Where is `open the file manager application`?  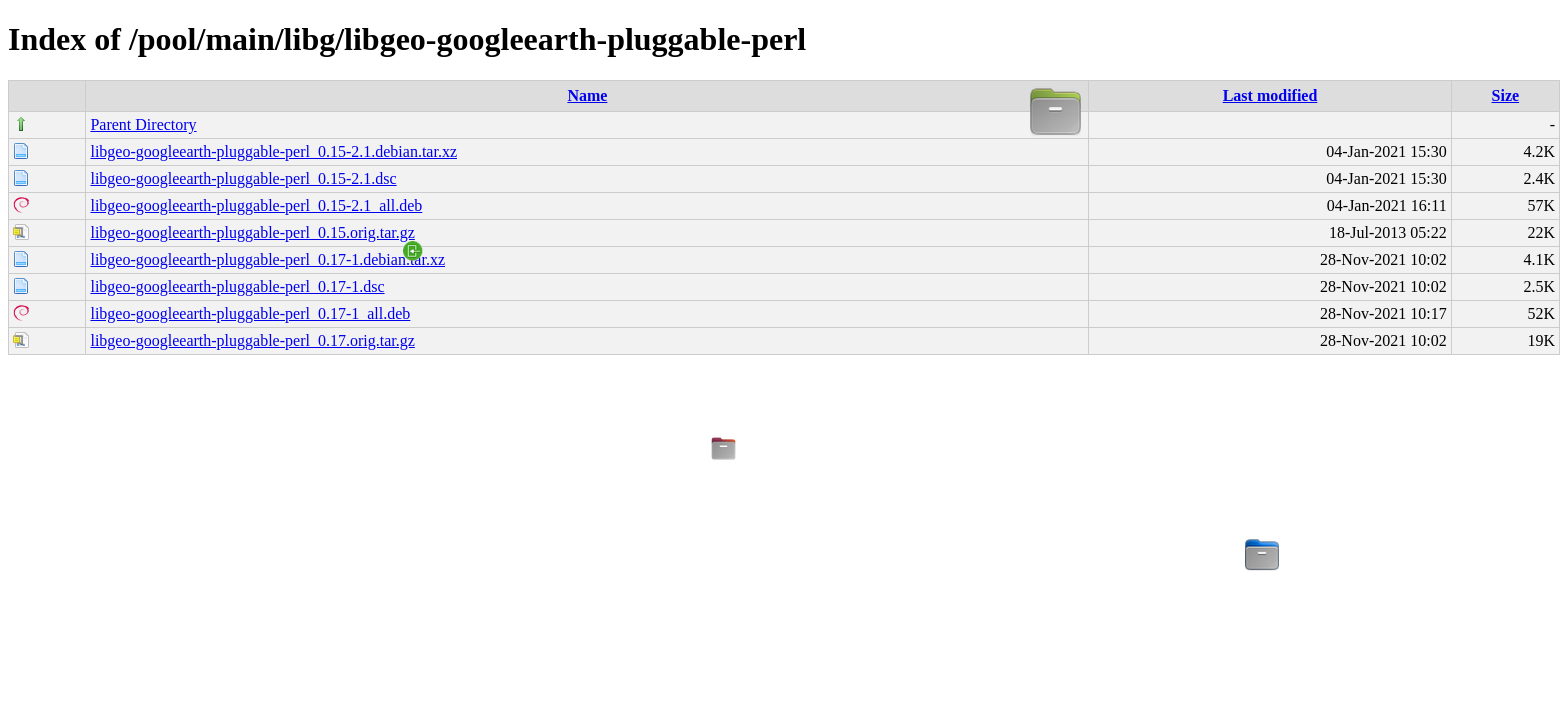 open the file manager application is located at coordinates (1055, 111).